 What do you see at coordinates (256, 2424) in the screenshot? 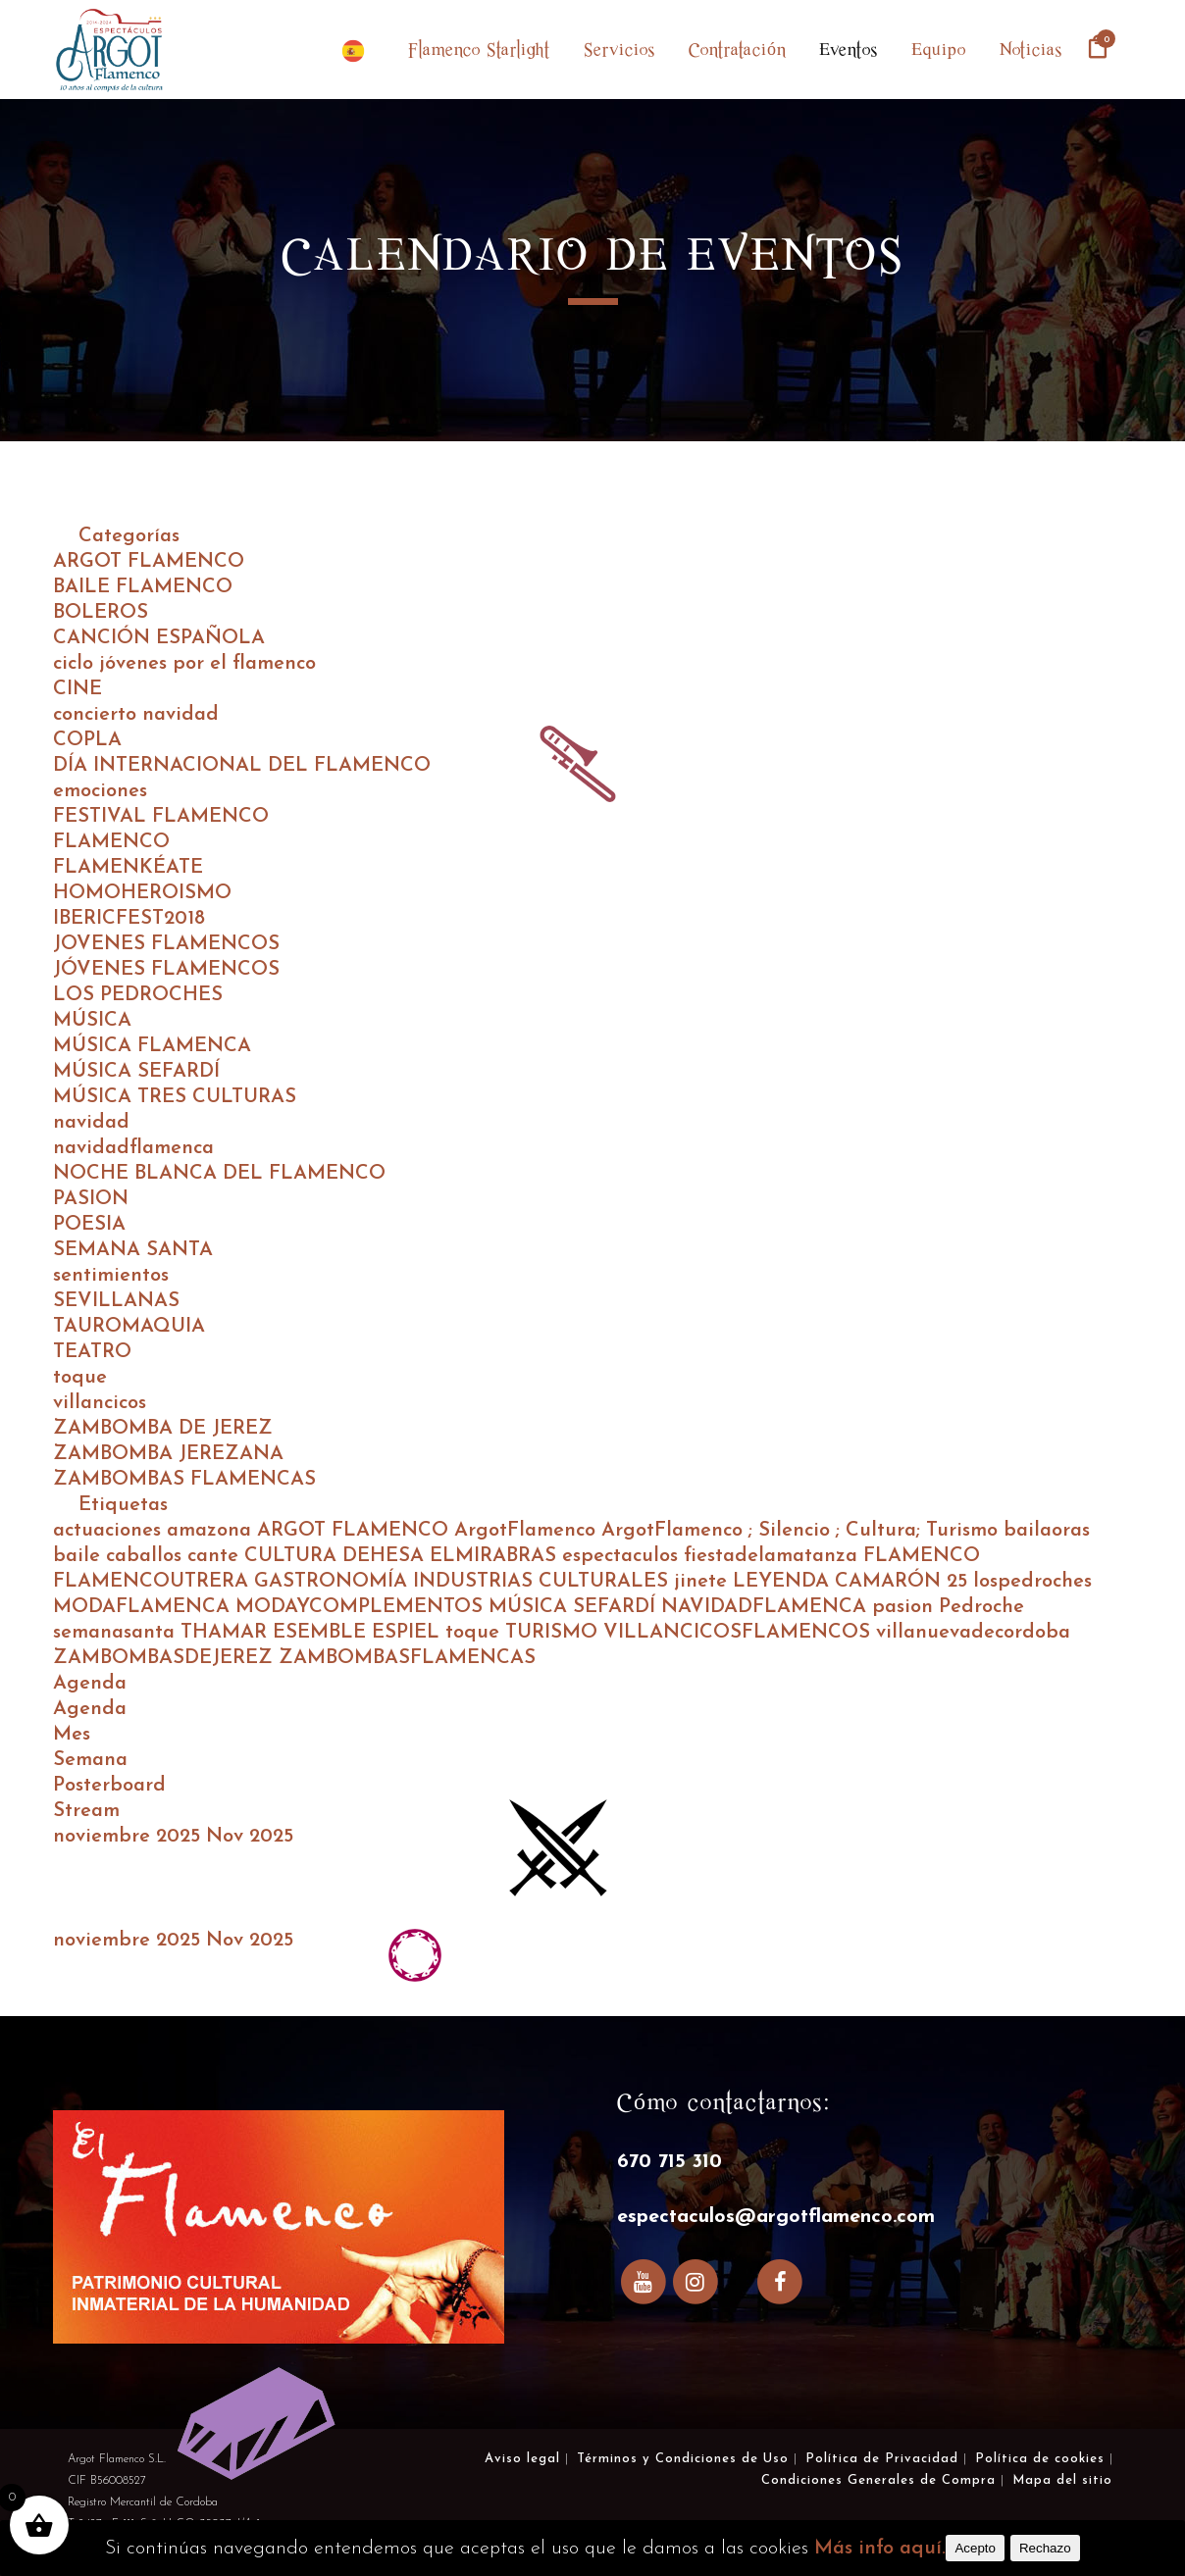
I see `represents metal or raw material resources in a game` at bounding box center [256, 2424].